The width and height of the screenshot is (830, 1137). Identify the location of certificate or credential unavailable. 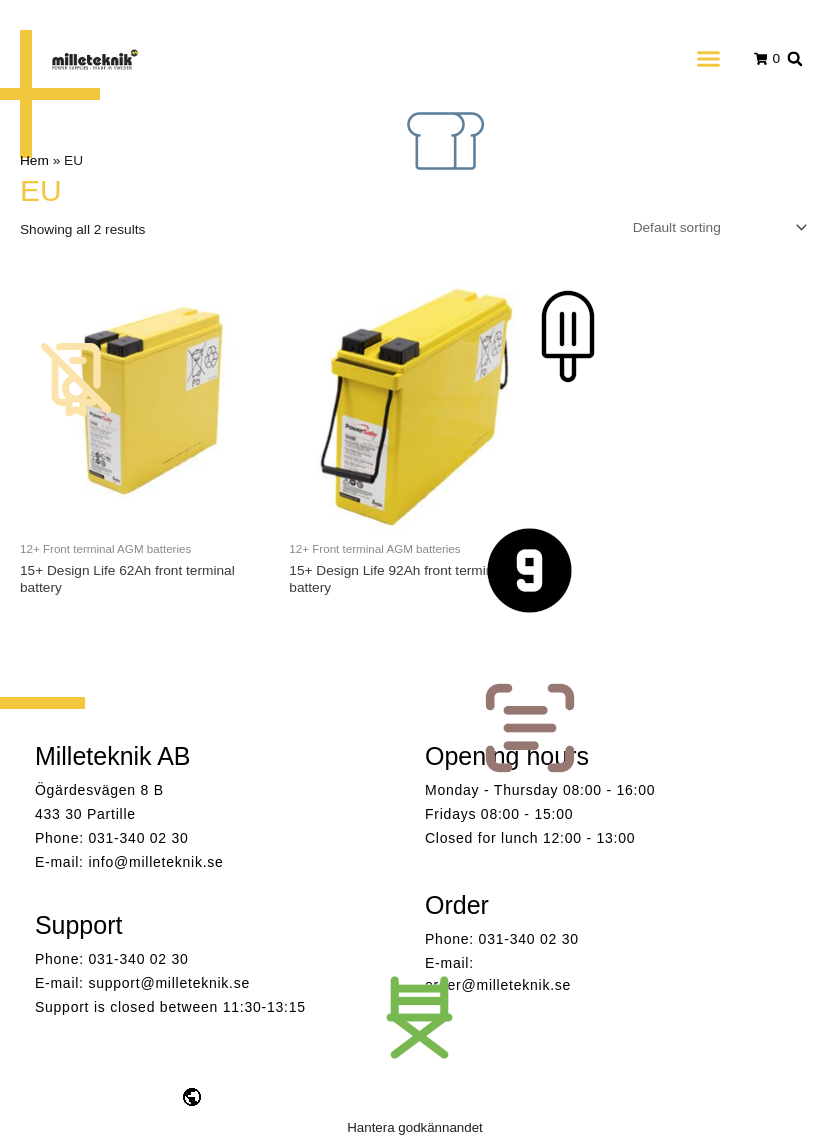
(76, 378).